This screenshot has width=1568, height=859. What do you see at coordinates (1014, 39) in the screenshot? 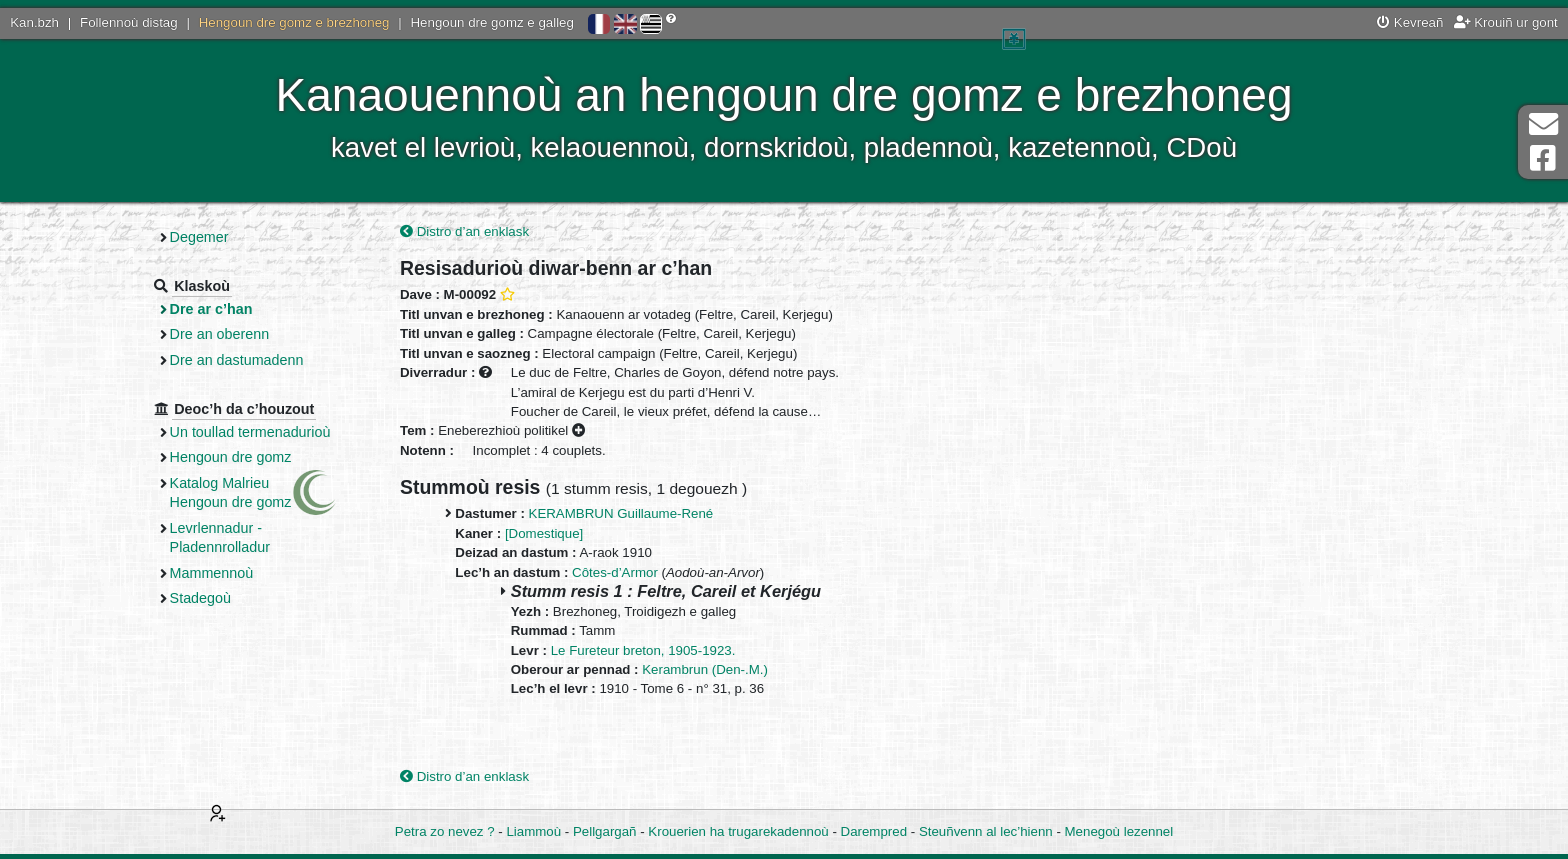
I see `access Chinese yuan payment options` at bounding box center [1014, 39].